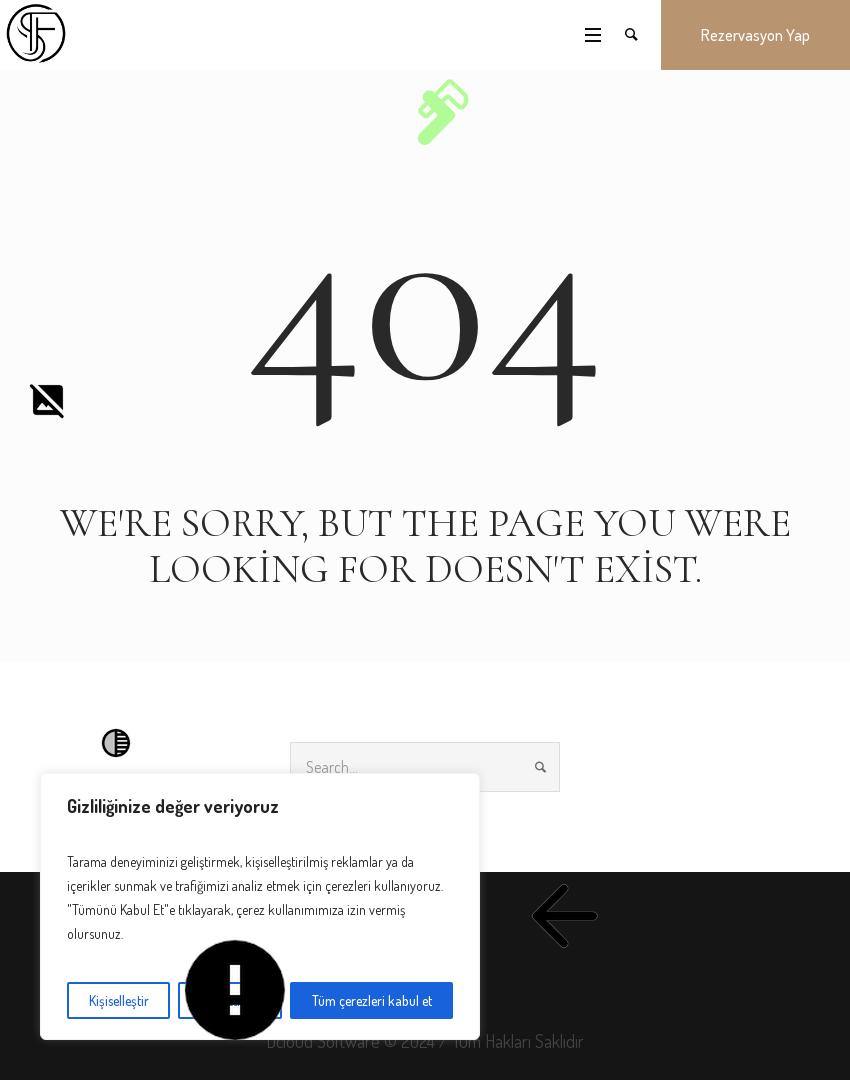 The height and width of the screenshot is (1080, 850). What do you see at coordinates (116, 743) in the screenshot?
I see `adjust image contrast or tonality settings` at bounding box center [116, 743].